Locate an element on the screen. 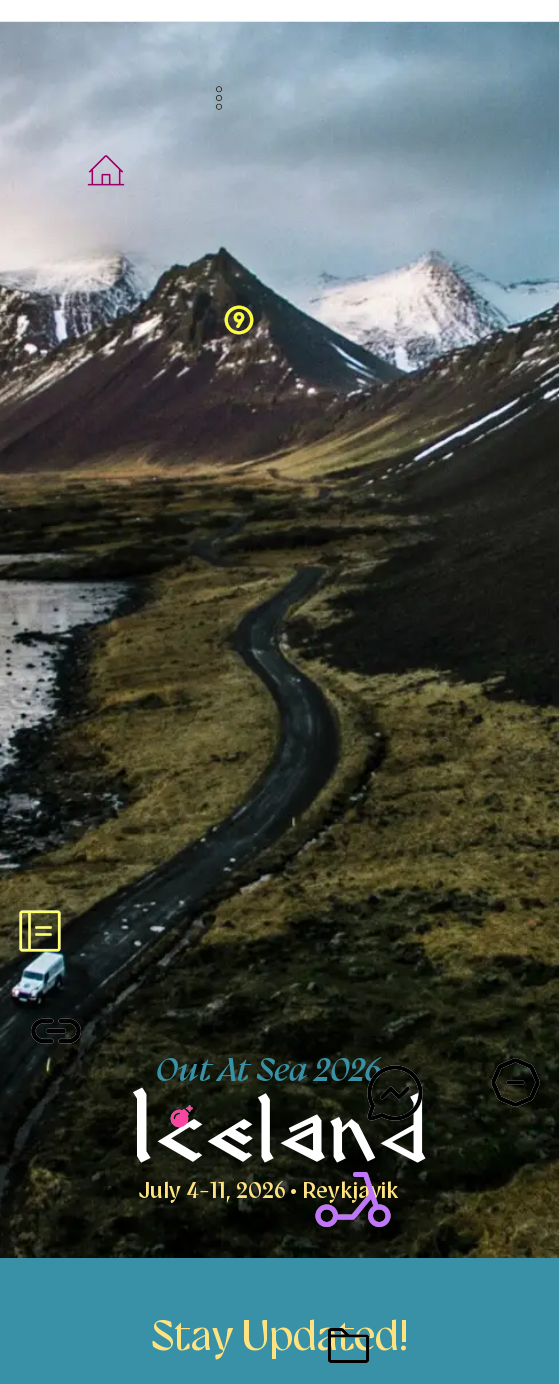  open Facebook Messenger is located at coordinates (395, 1093).